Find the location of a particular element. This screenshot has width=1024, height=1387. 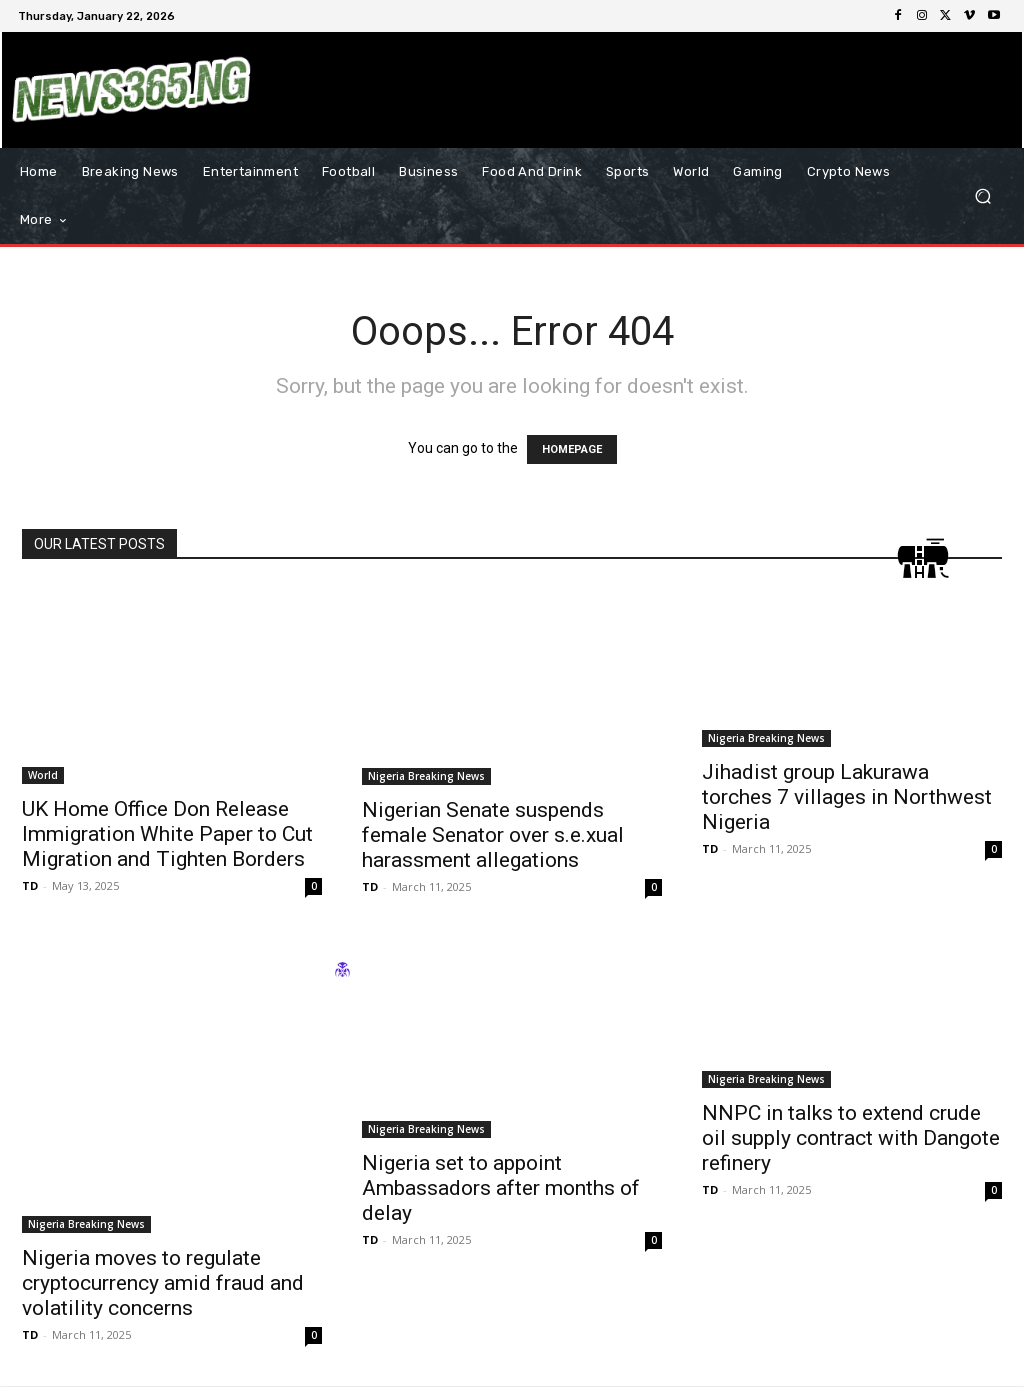

view fuel tank status or capacity is located at coordinates (923, 552).